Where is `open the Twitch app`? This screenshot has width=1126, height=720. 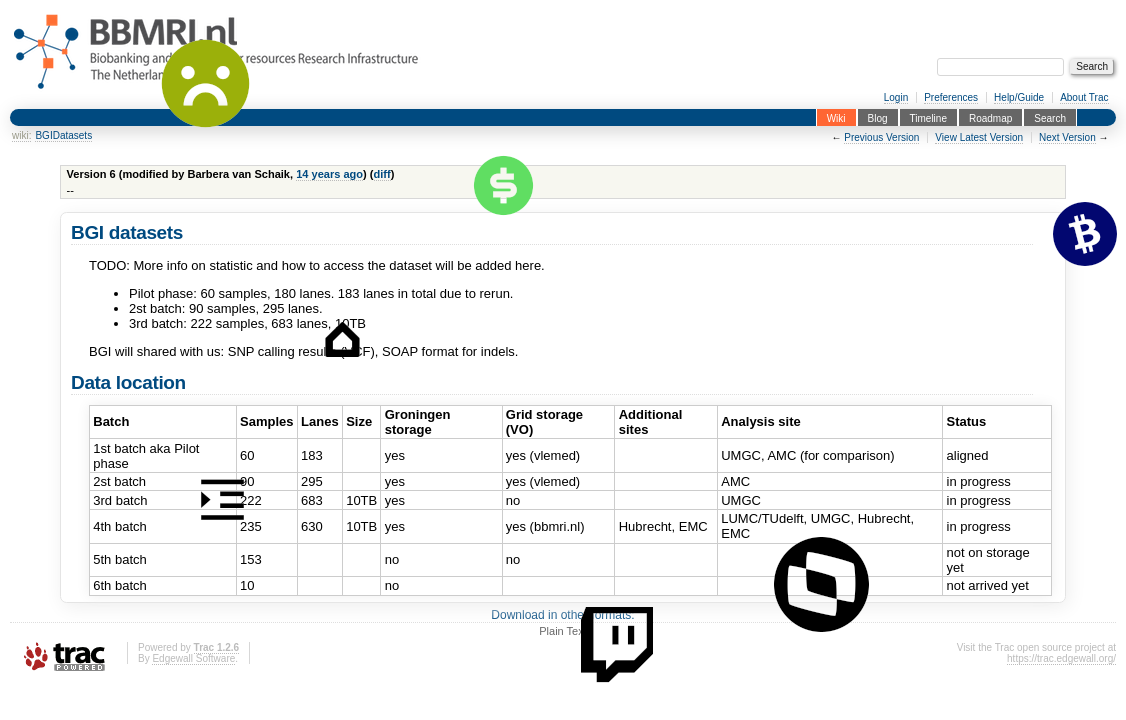
open the Twitch app is located at coordinates (617, 643).